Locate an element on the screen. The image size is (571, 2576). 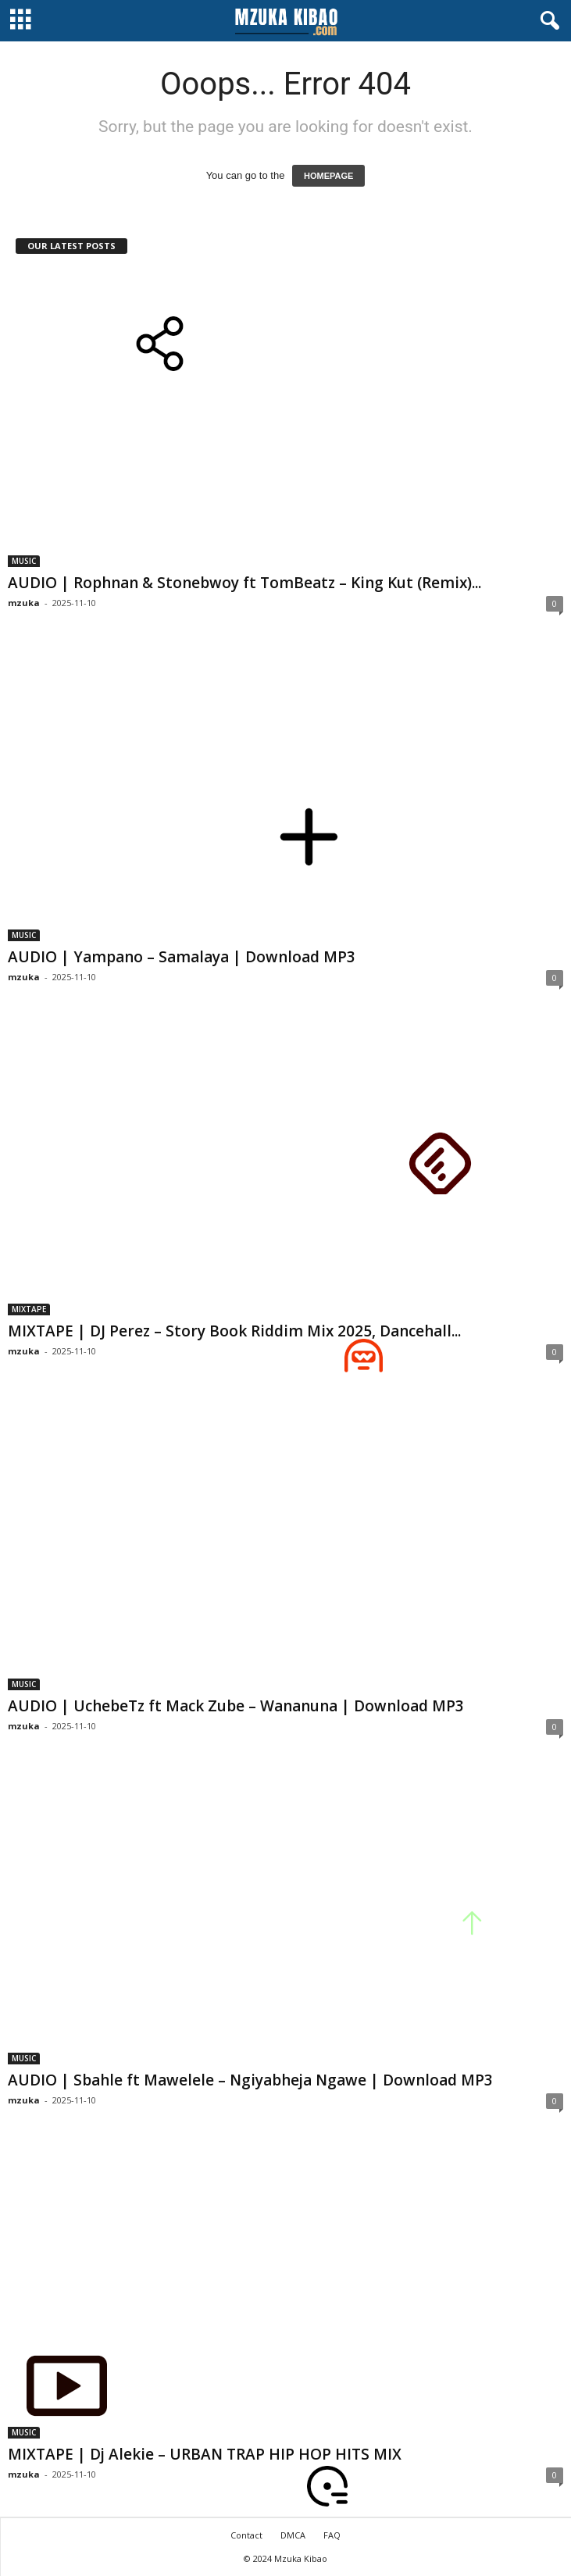
play a video is located at coordinates (66, 2385).